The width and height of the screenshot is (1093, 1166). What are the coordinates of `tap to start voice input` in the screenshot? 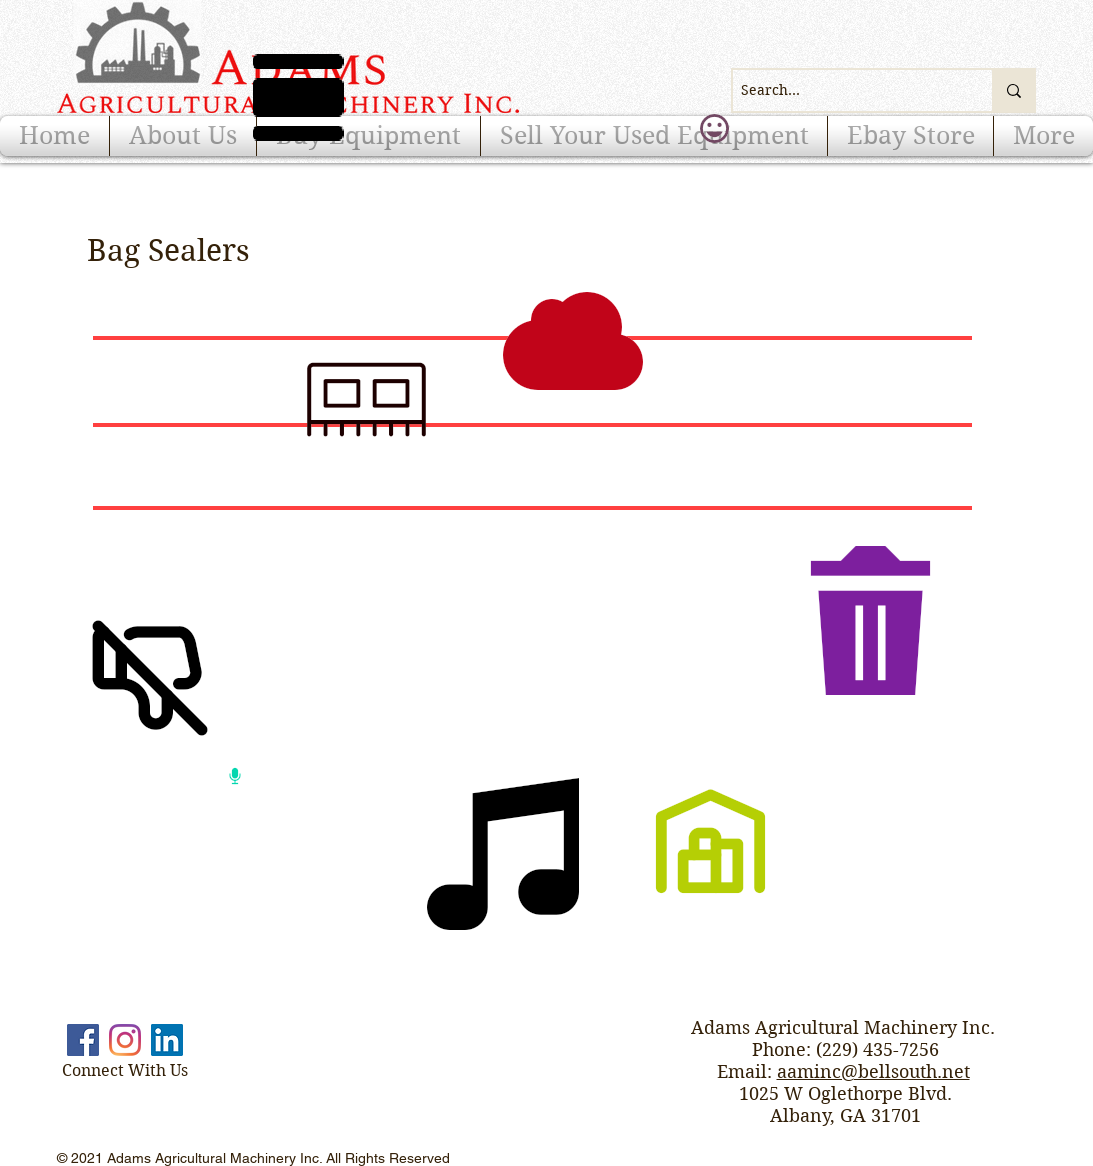 It's located at (235, 776).